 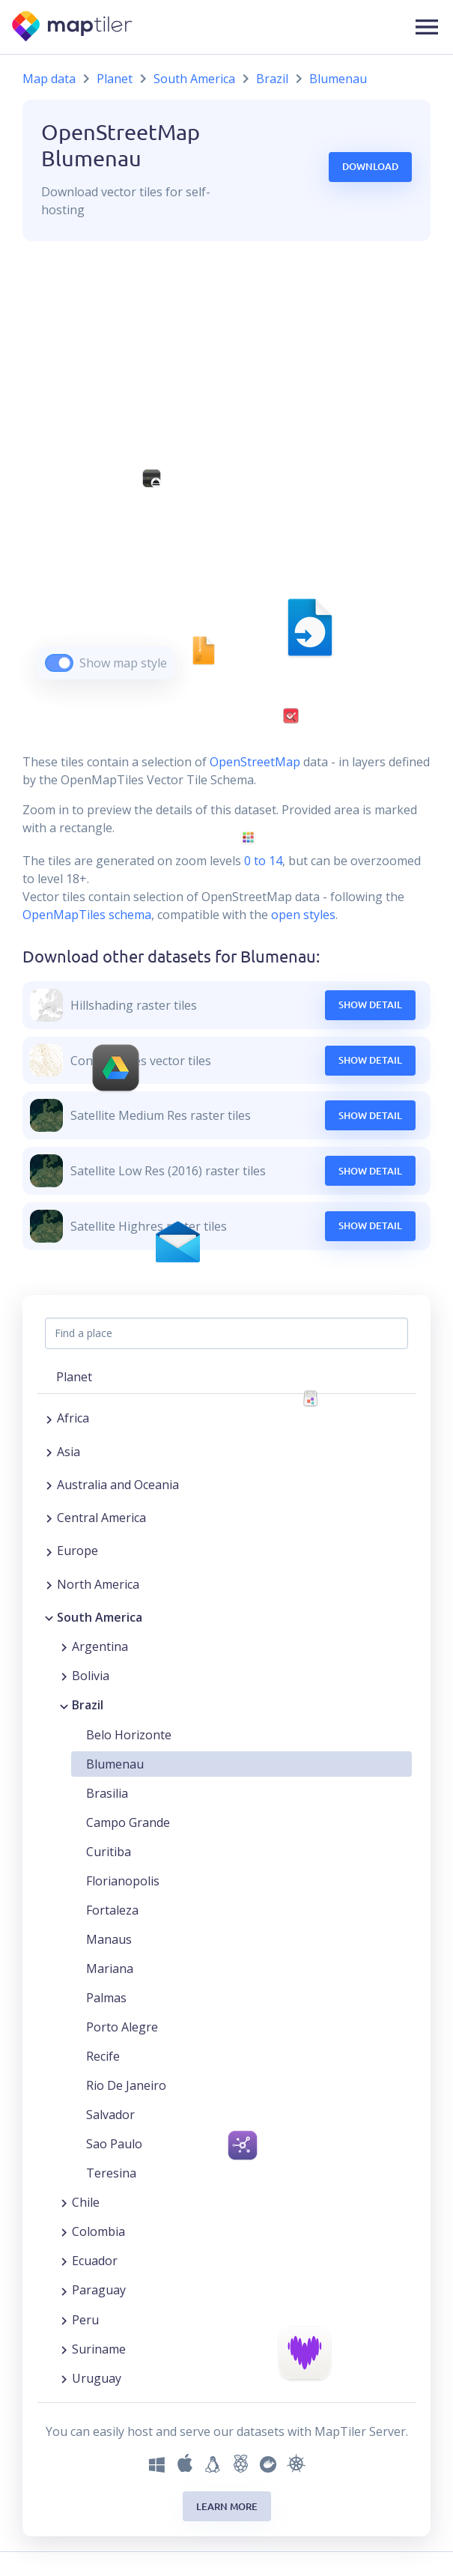 I want to click on a gdscript source code file, so click(x=310, y=628).